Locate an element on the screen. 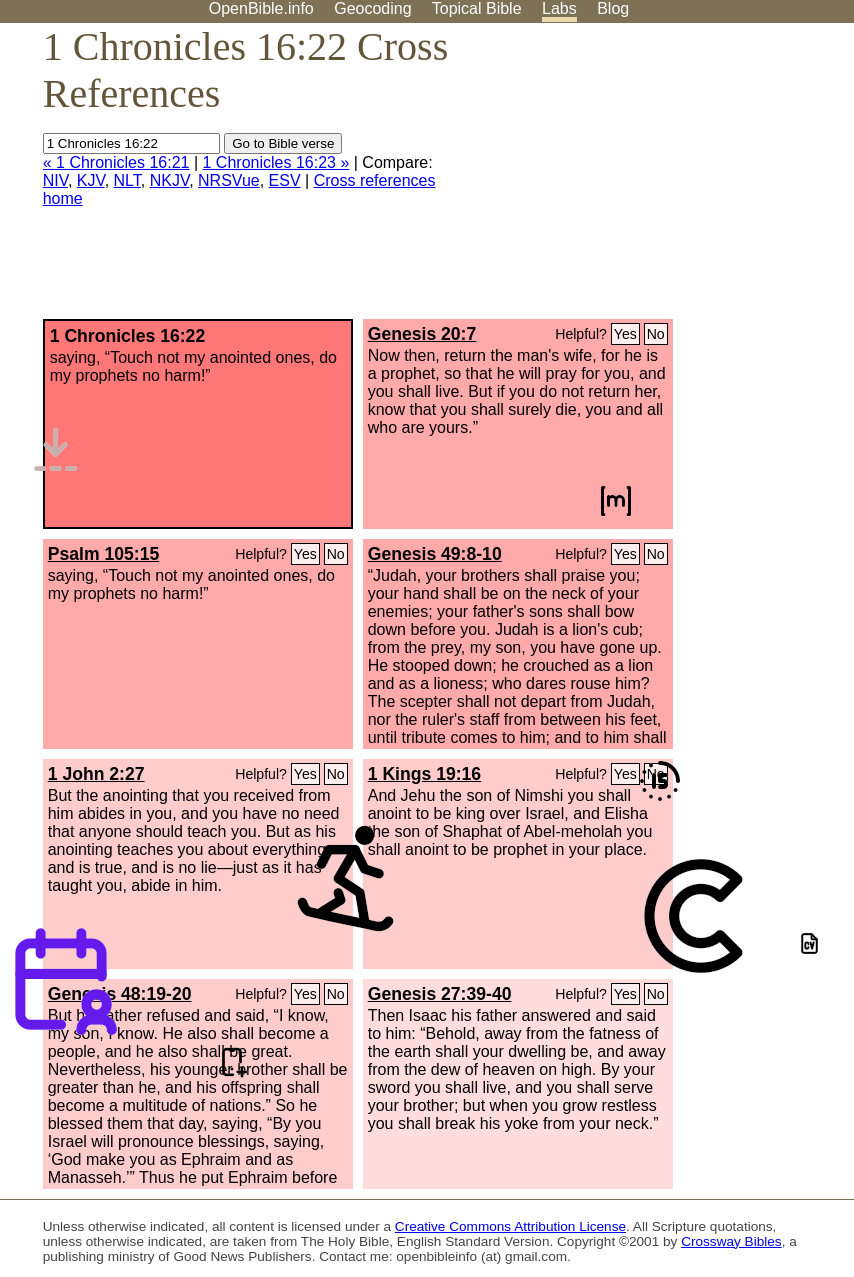 The height and width of the screenshot is (1277, 854). open Matrix messaging app is located at coordinates (616, 501).